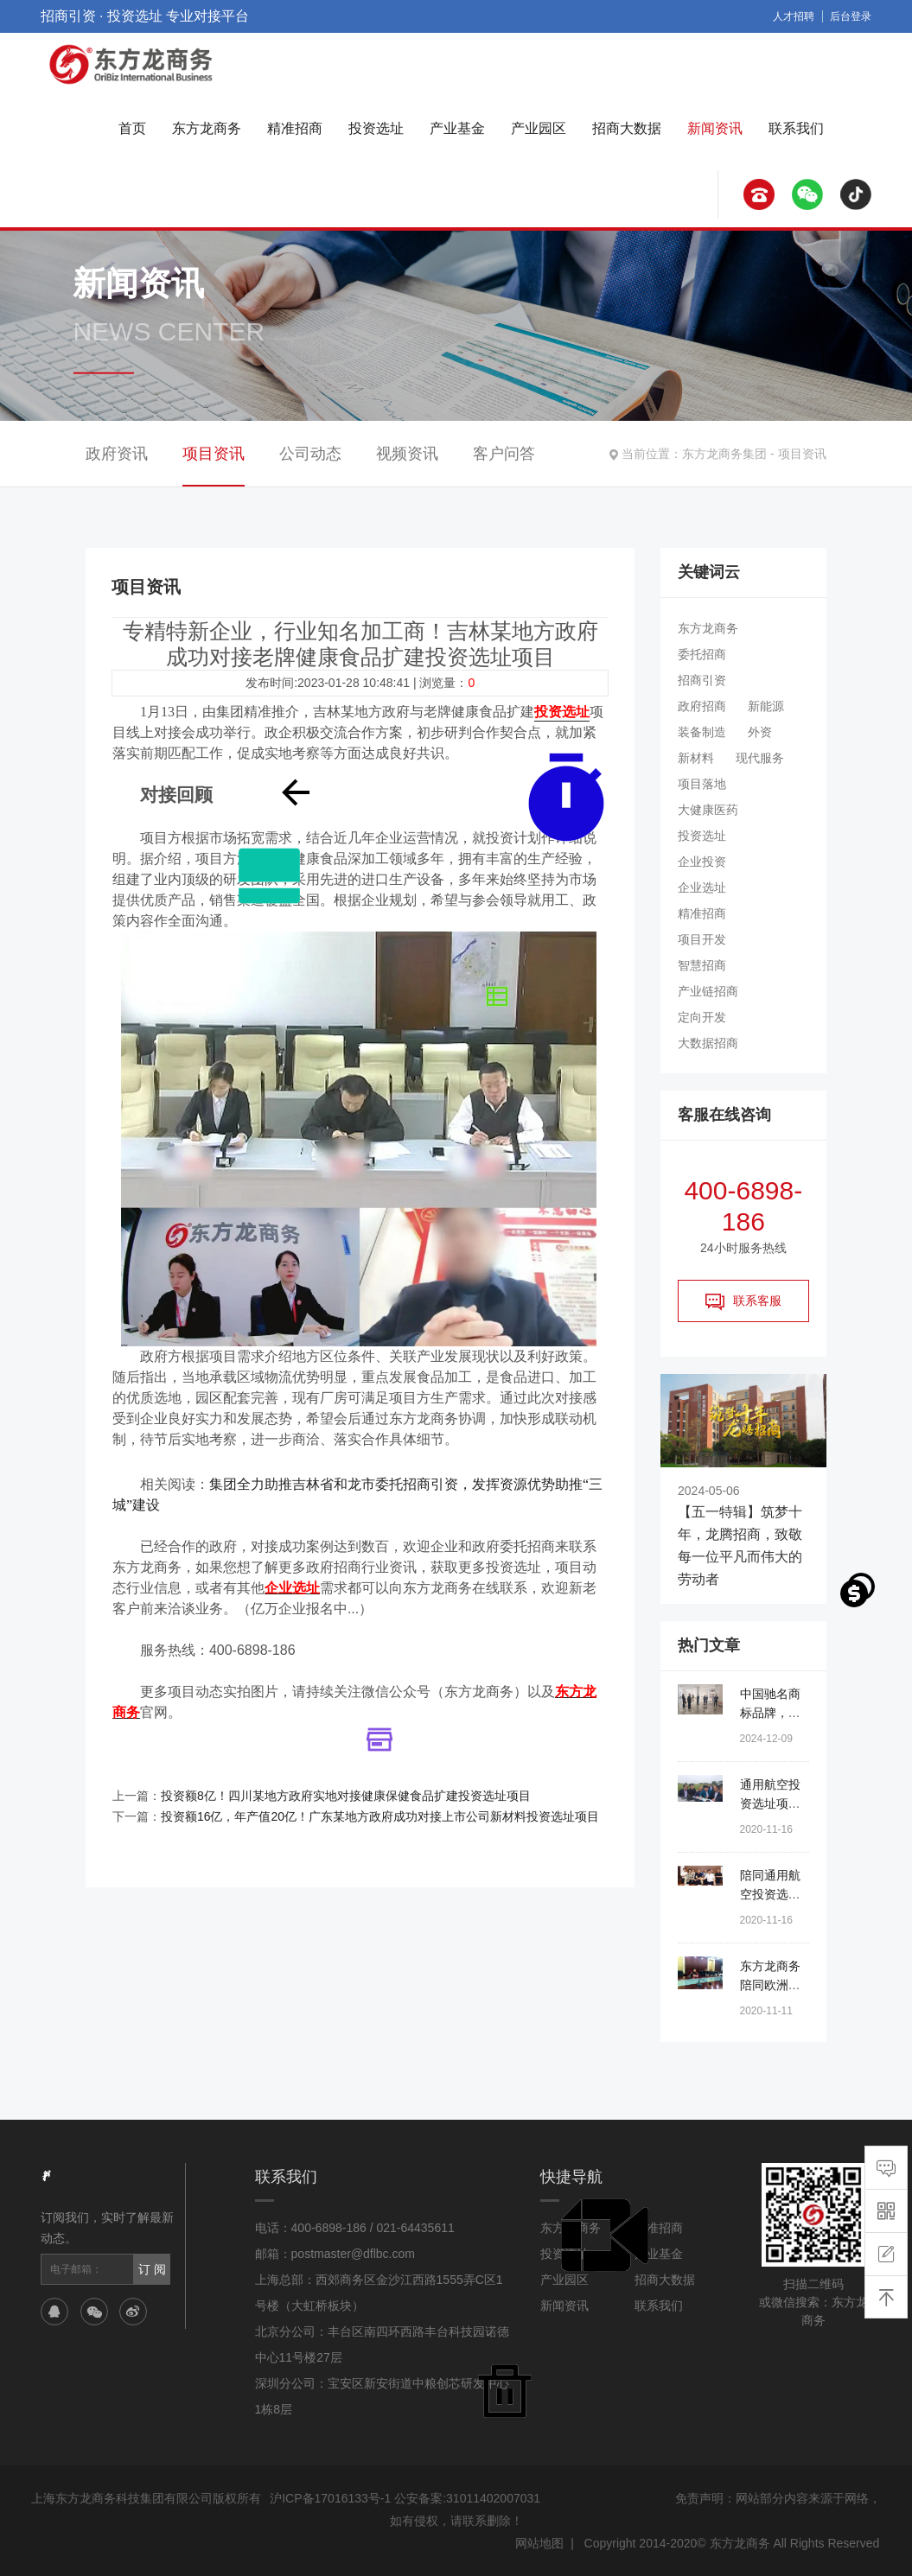 This screenshot has width=912, height=2576. Describe the element at coordinates (604, 2235) in the screenshot. I see `join a Google Meet video call` at that location.